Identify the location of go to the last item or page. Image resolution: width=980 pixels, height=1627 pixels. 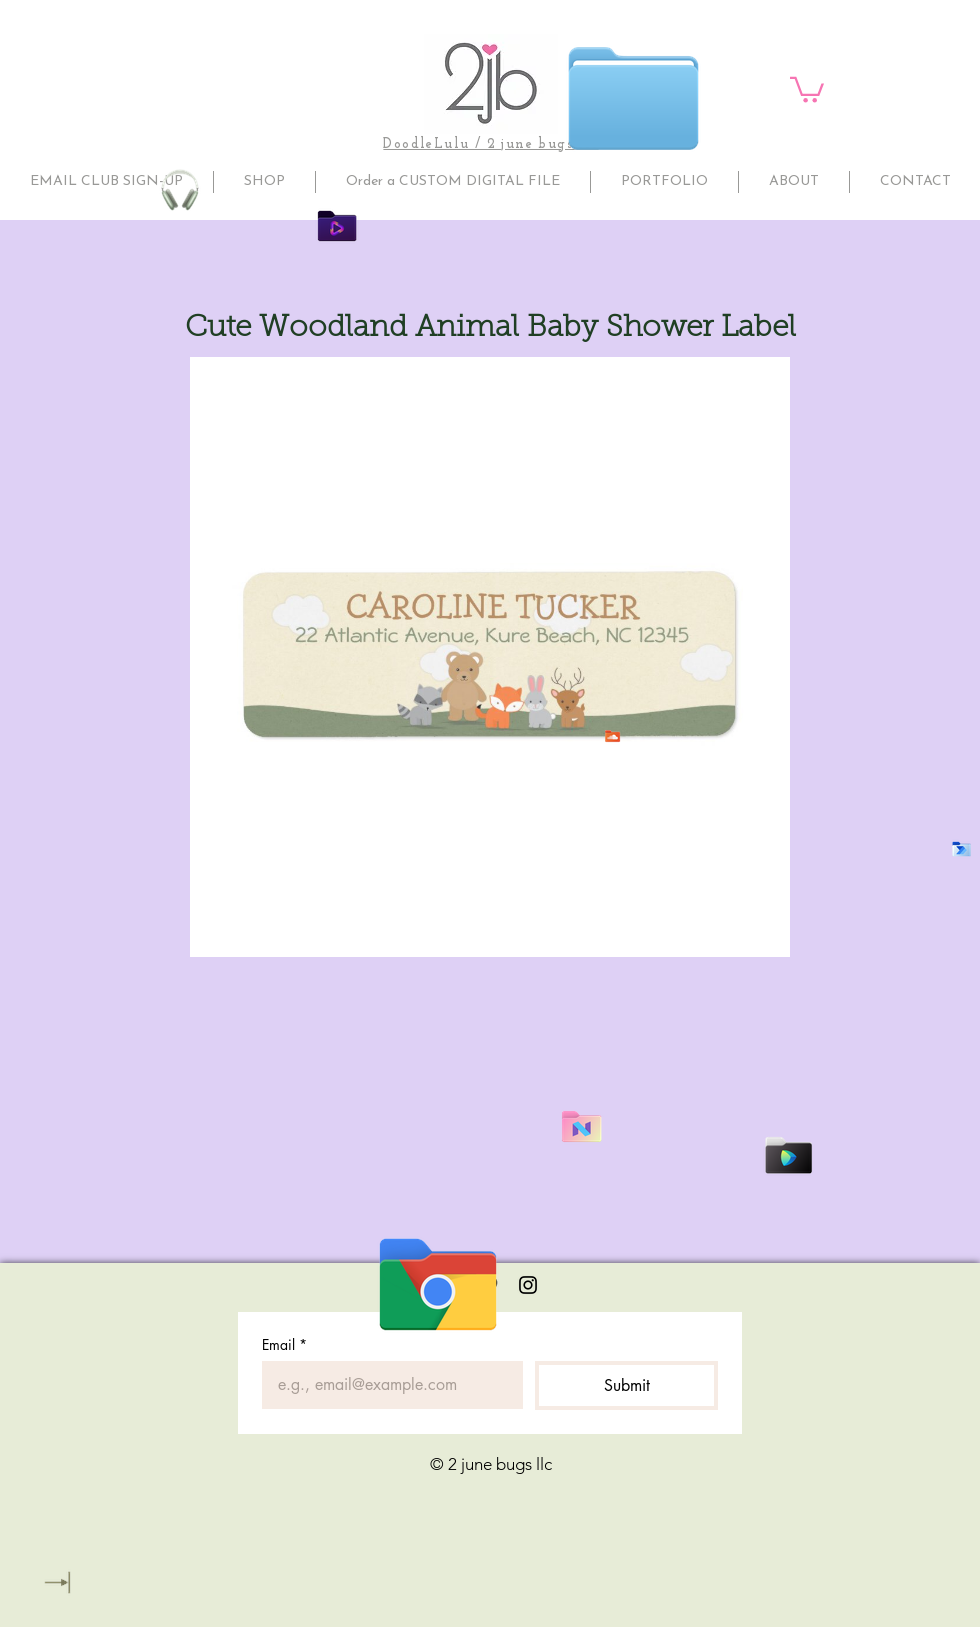
(57, 1582).